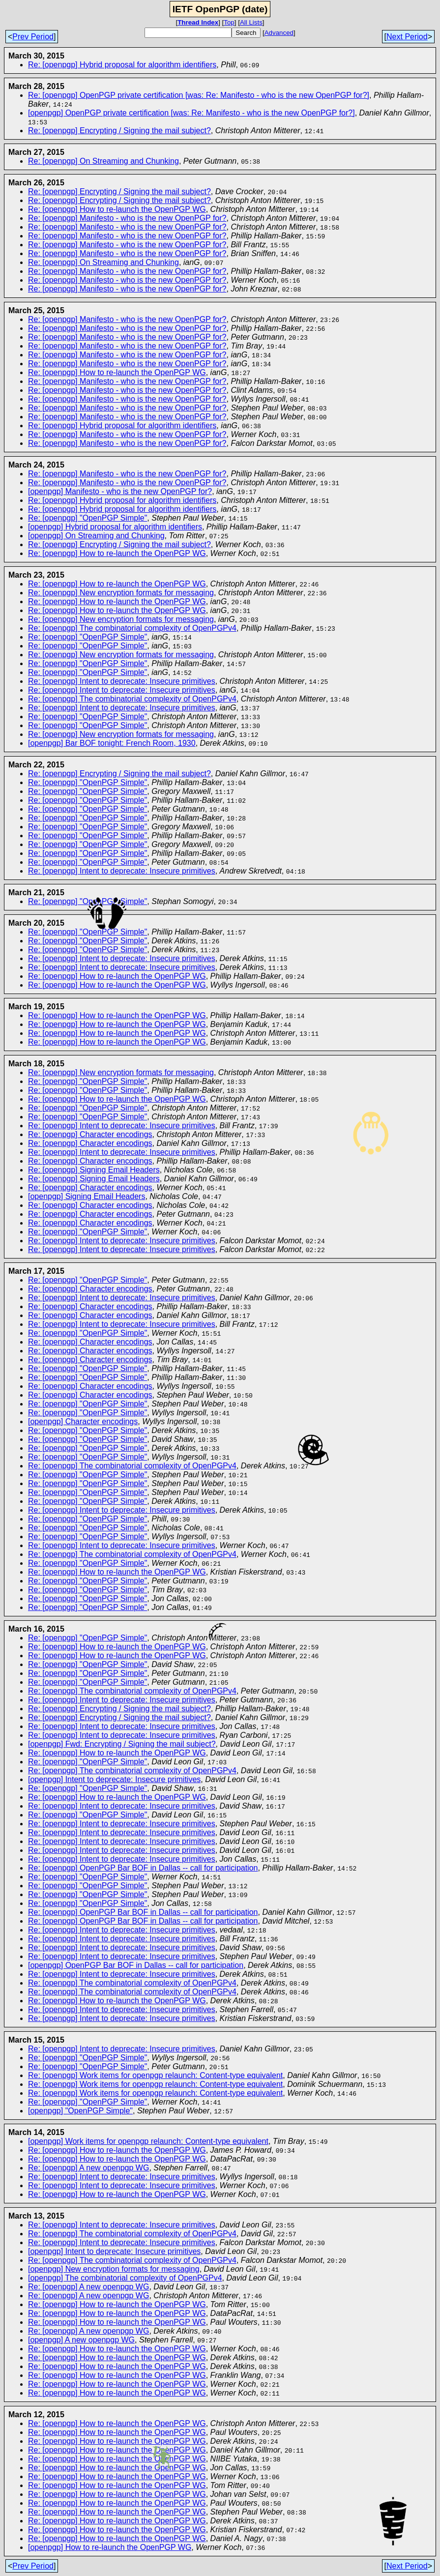 Image resolution: width=440 pixels, height=2576 pixels. I want to click on indicates deceased character or death state, so click(107, 913).